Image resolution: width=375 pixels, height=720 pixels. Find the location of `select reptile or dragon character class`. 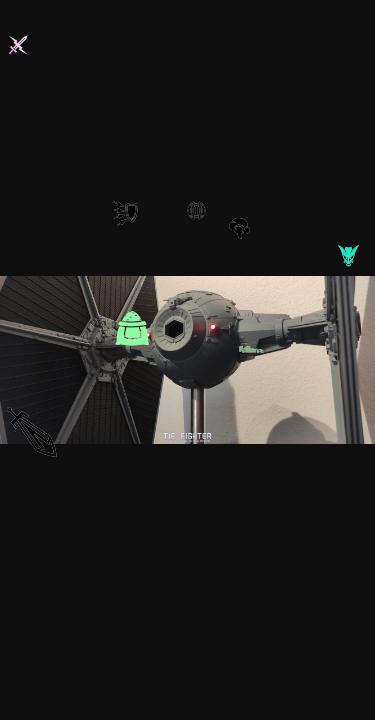

select reptile or dragon character class is located at coordinates (348, 255).